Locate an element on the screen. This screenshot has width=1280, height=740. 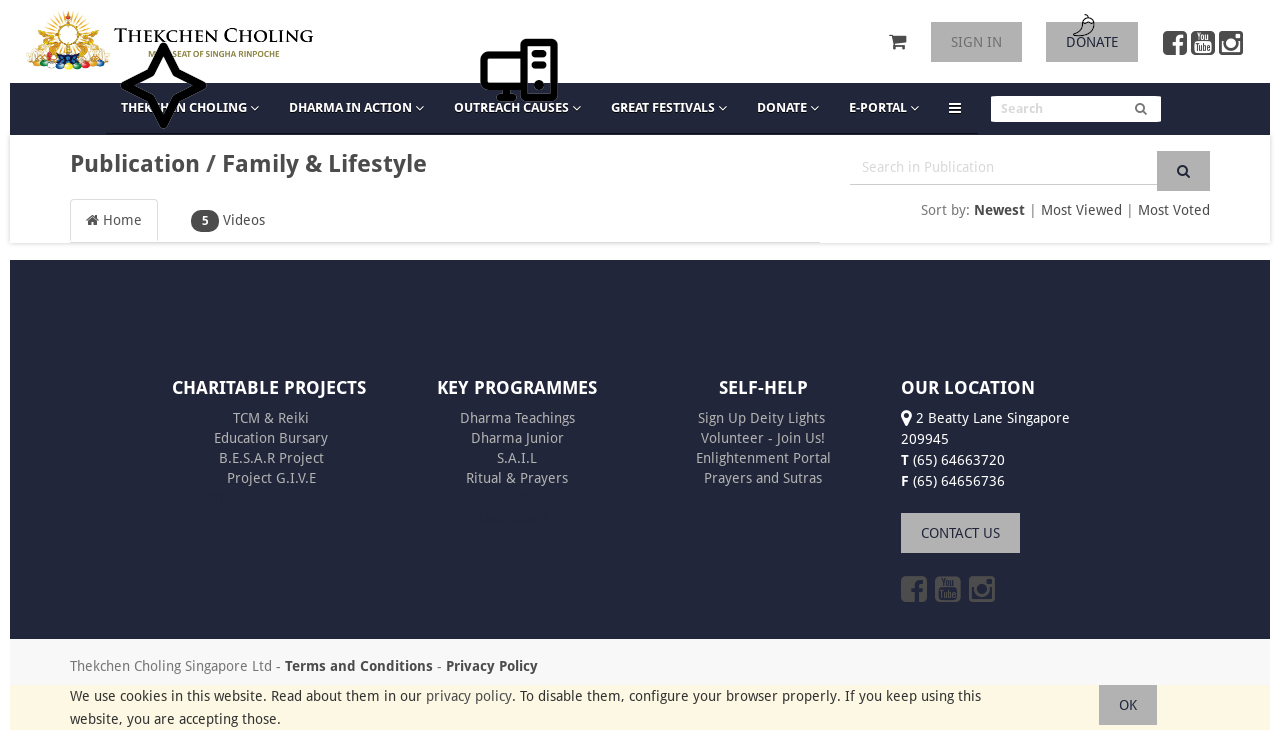
indicates spicy food or heat level is located at coordinates (1085, 26).